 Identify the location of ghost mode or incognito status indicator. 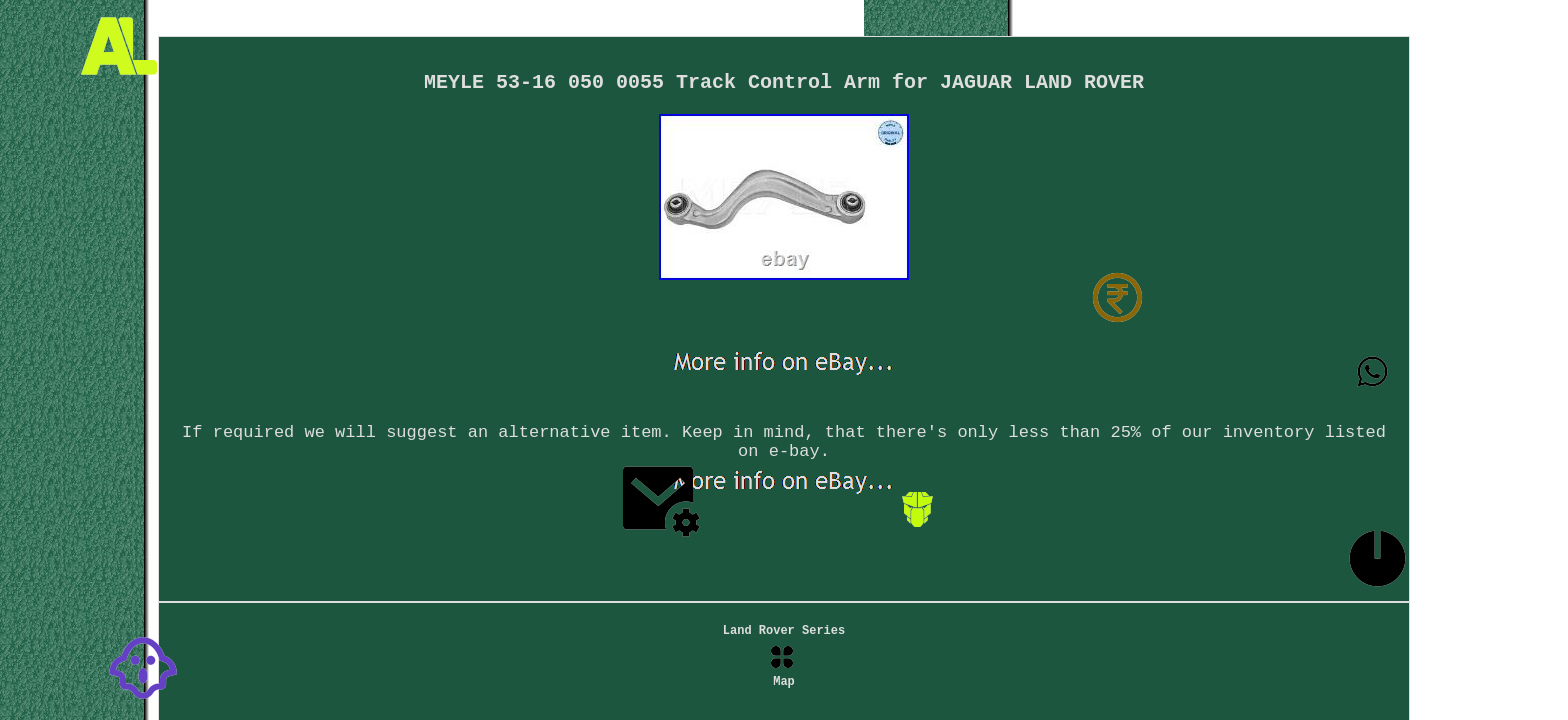
(143, 668).